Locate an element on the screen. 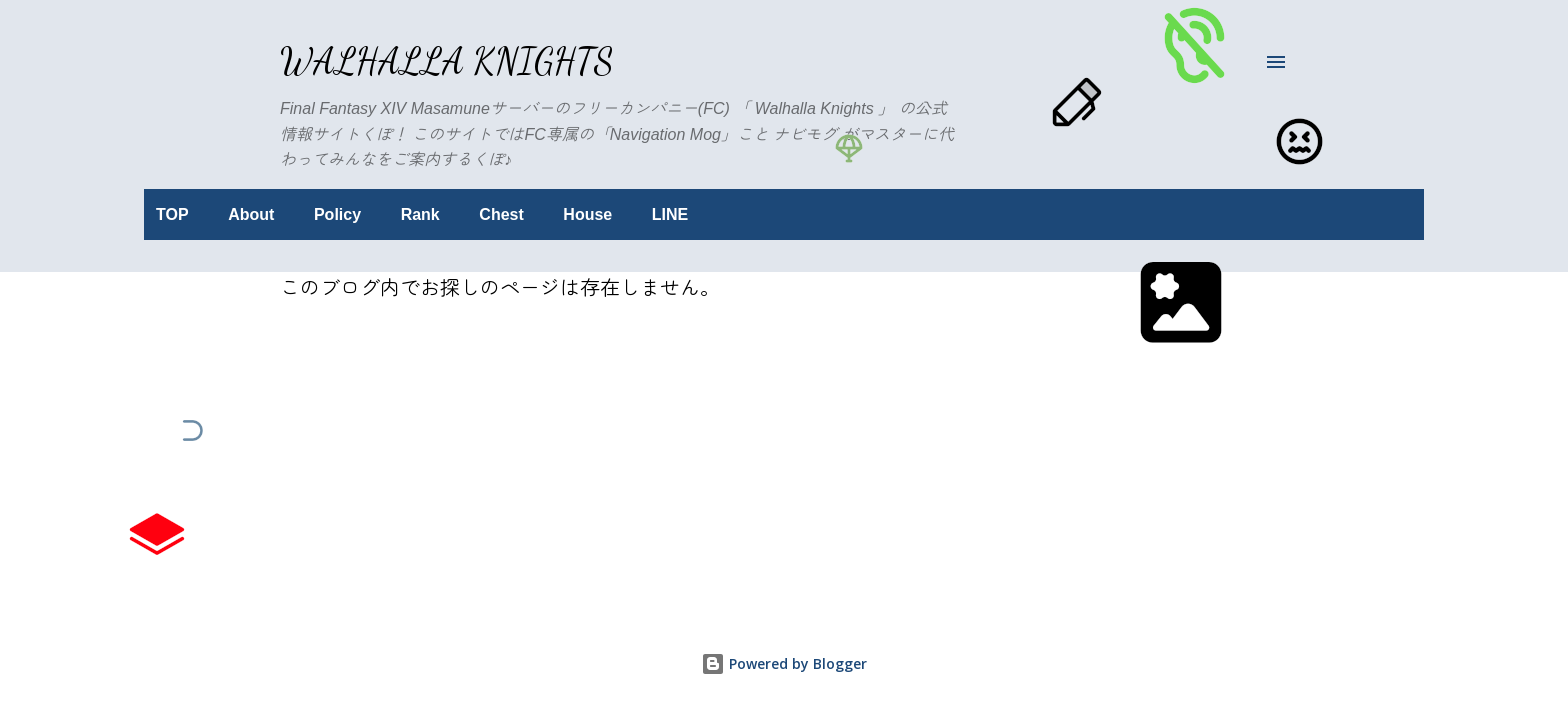 The height and width of the screenshot is (720, 1568). view layers or stacked content is located at coordinates (157, 535).